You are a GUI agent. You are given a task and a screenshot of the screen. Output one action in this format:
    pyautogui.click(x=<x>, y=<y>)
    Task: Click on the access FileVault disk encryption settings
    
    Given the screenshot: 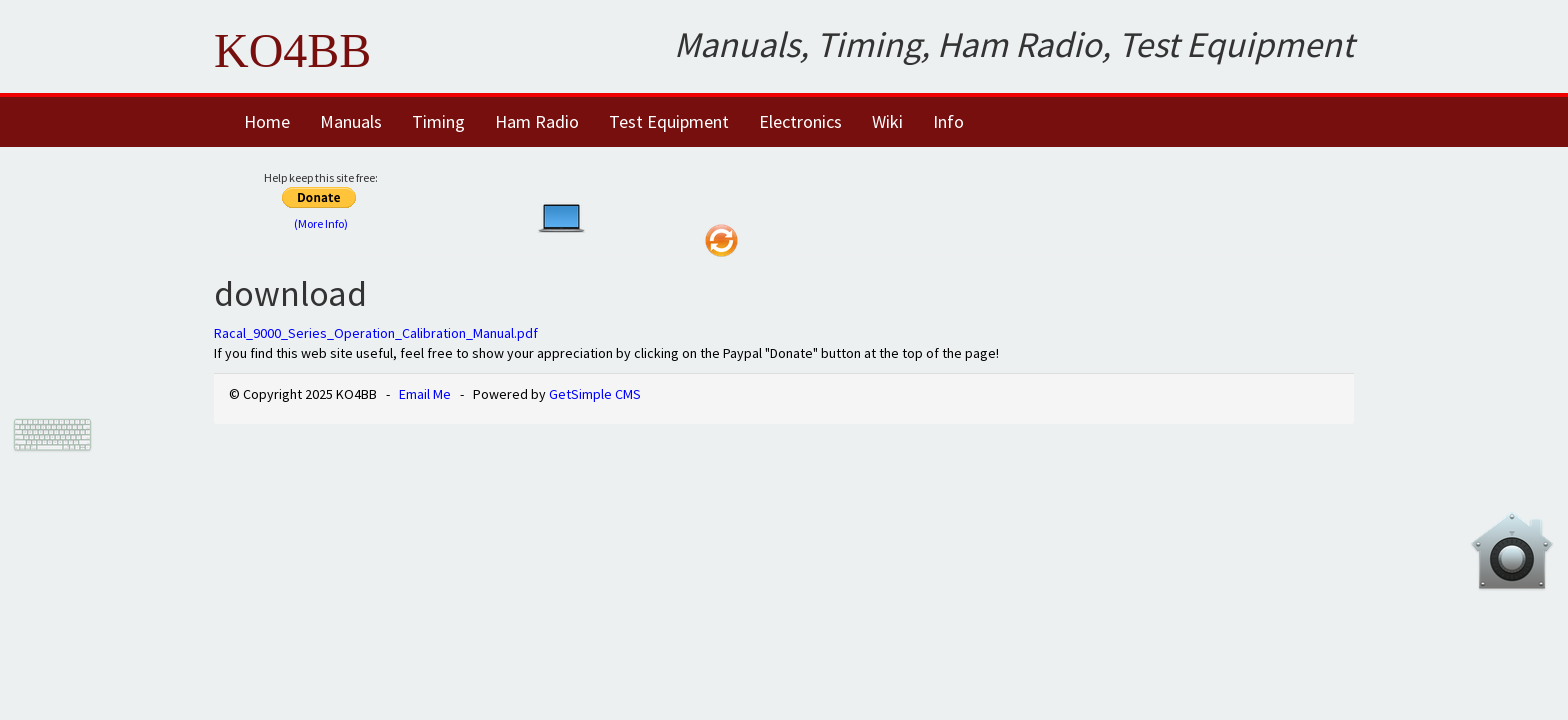 What is the action you would take?
    pyautogui.click(x=1512, y=550)
    